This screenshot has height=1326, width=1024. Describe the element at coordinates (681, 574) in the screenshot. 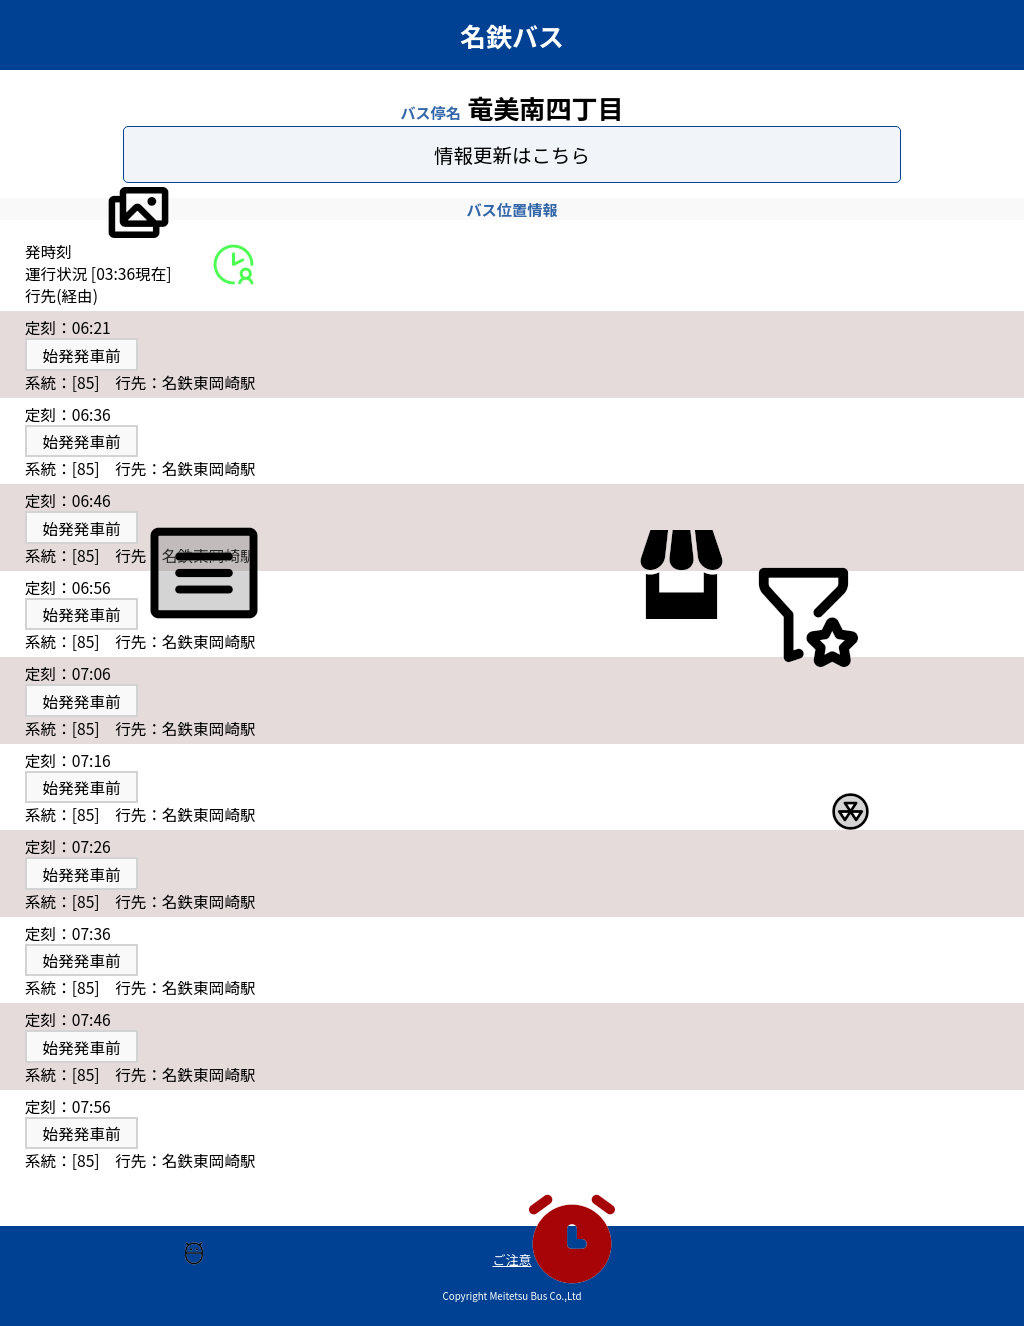

I see `open the store or shop` at that location.